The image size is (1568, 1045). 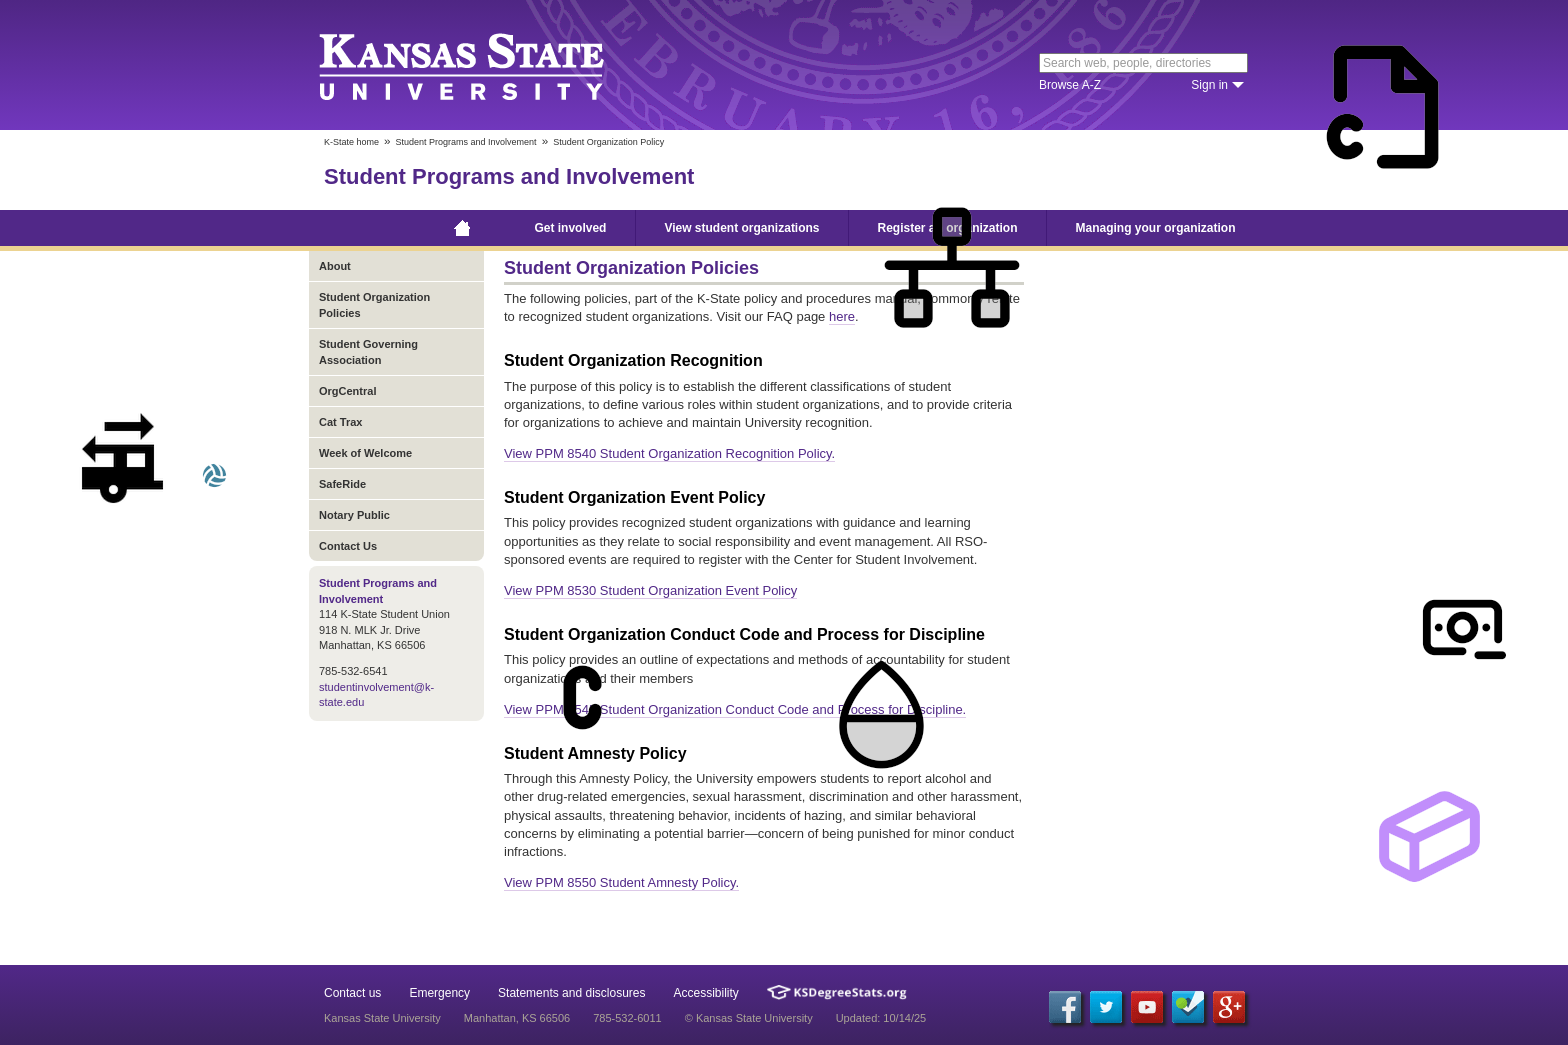 What do you see at coordinates (1462, 627) in the screenshot?
I see `subtract funds or reduce balance` at bounding box center [1462, 627].